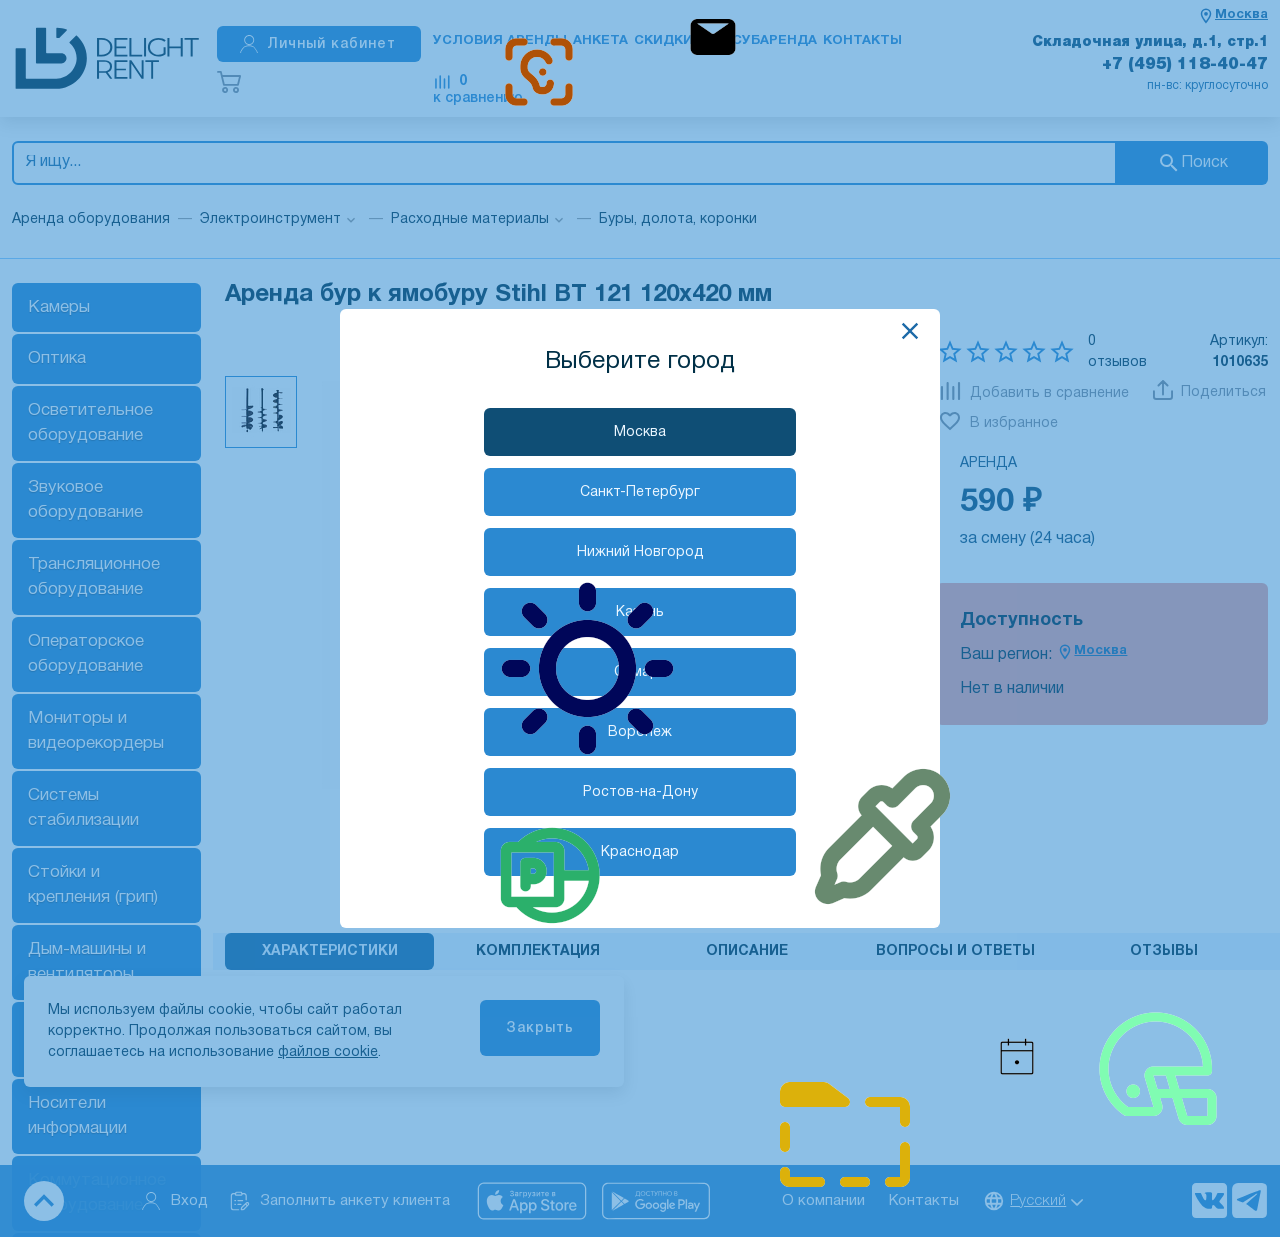  I want to click on open your email inbox, so click(713, 37).